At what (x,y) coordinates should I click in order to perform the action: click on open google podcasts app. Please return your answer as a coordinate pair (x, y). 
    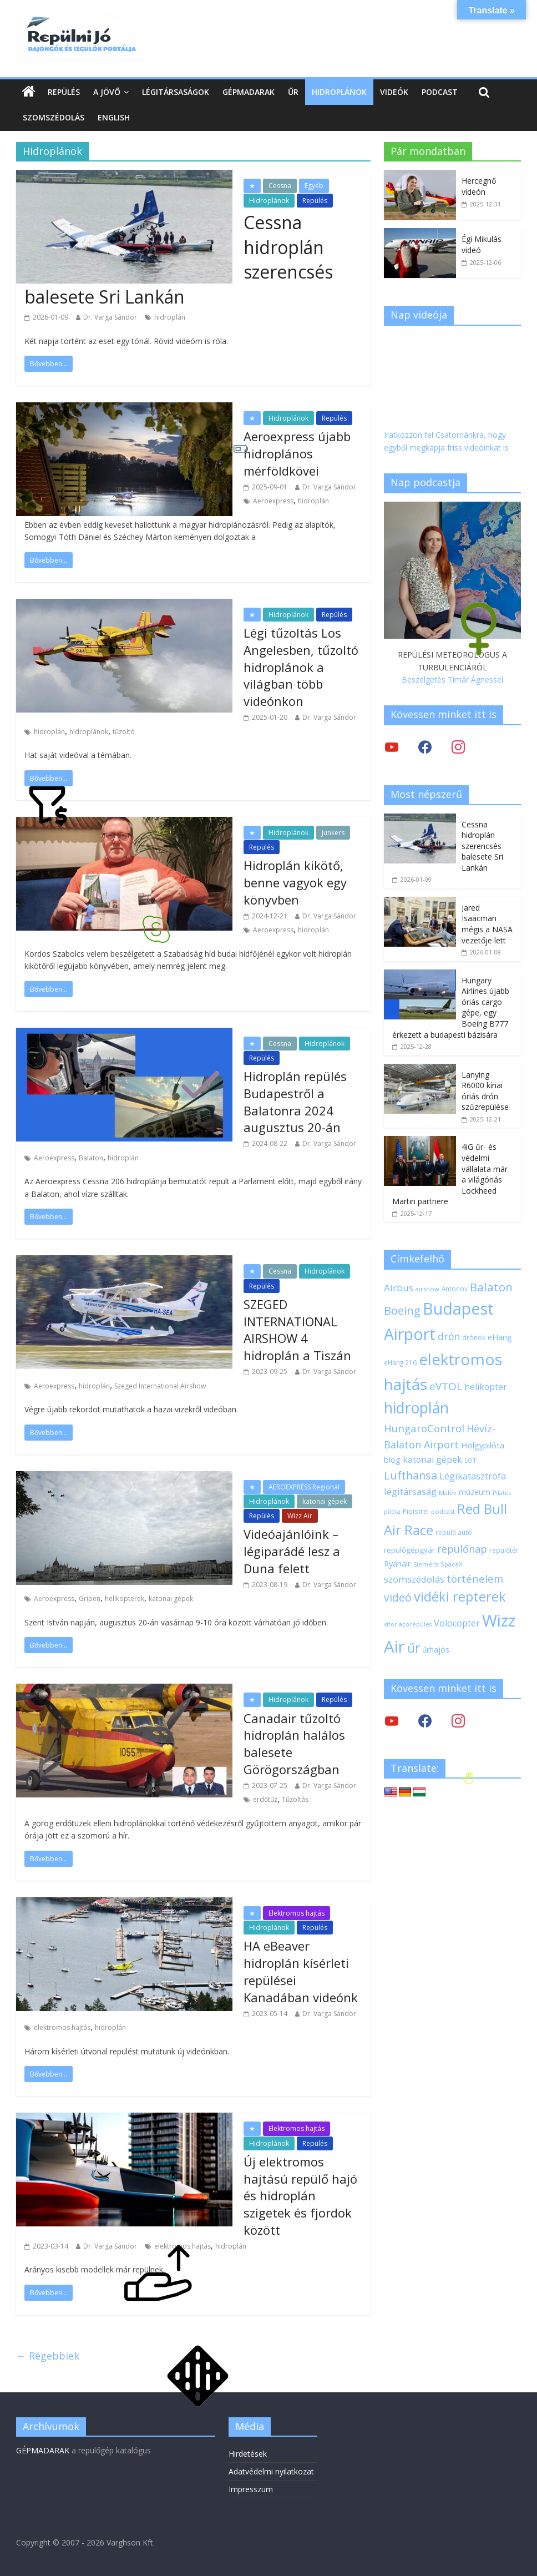
    Looking at the image, I should click on (197, 2376).